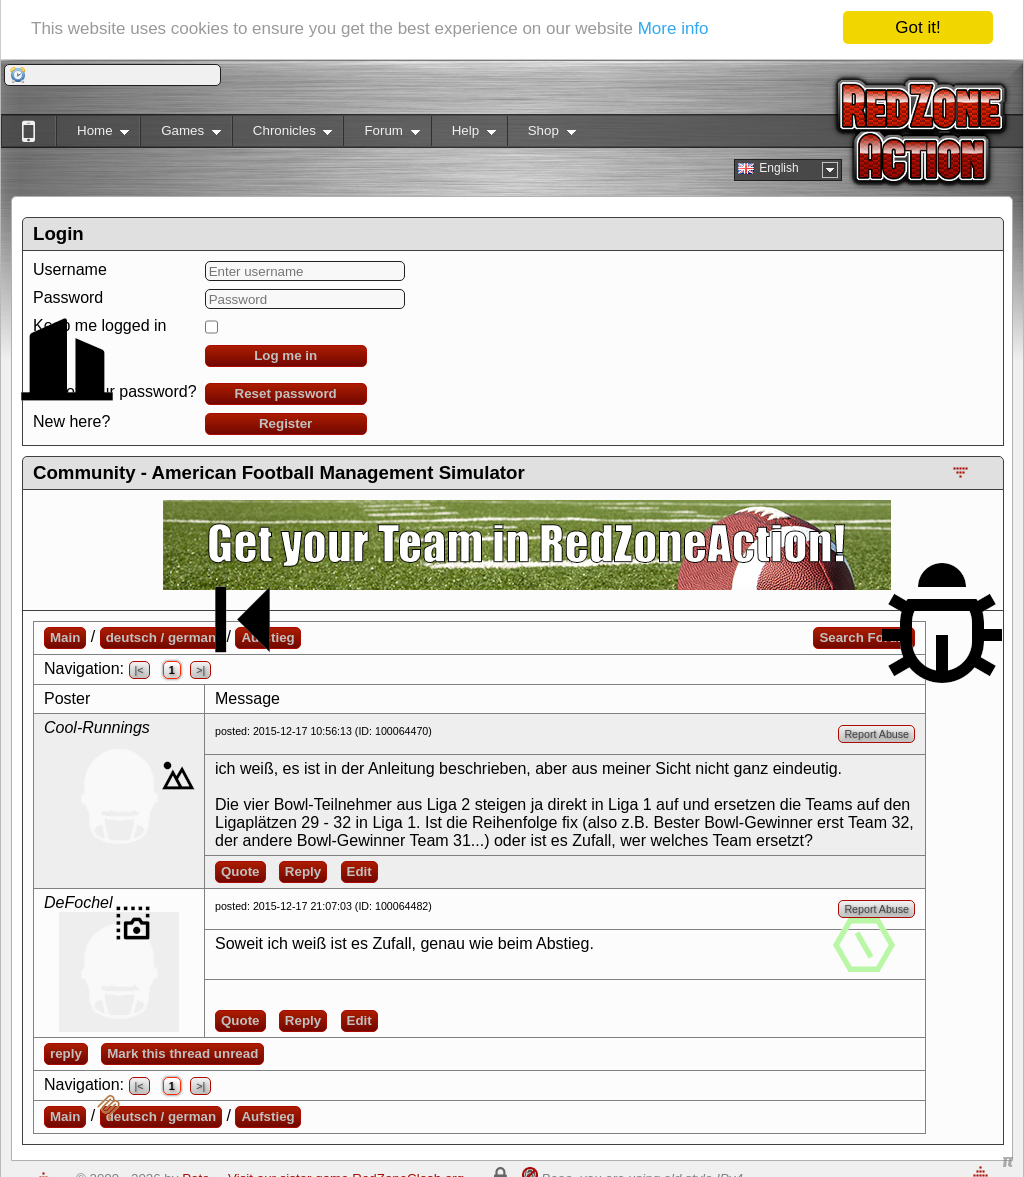  Describe the element at coordinates (67, 363) in the screenshot. I see `view company or business profile` at that location.